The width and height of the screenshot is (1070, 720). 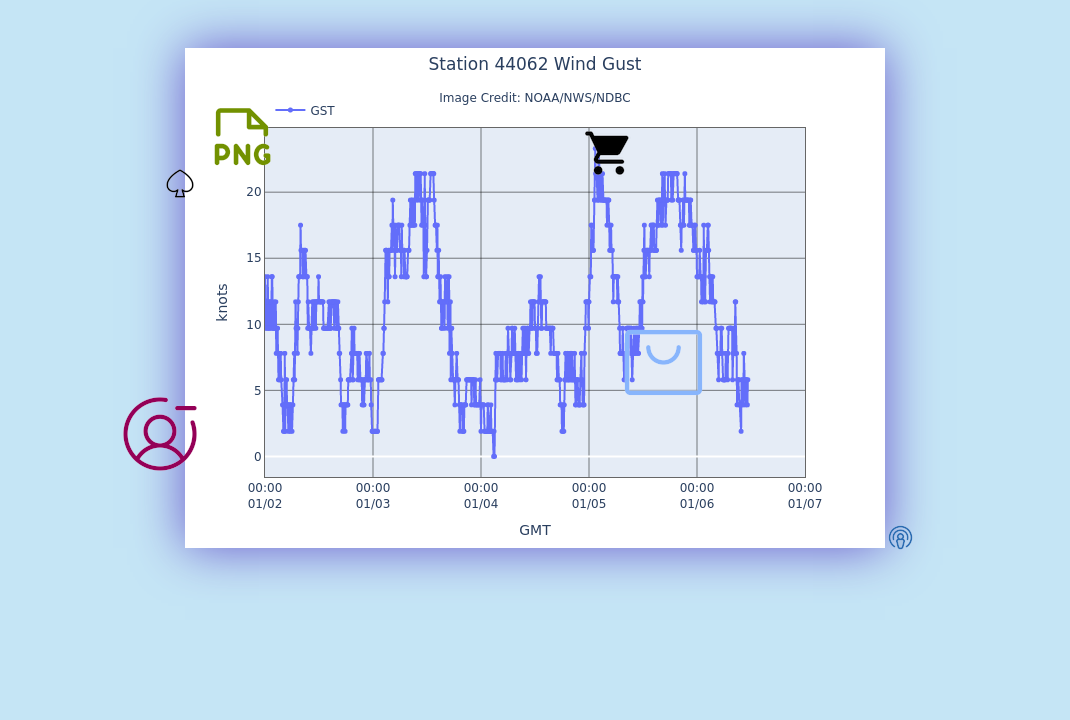 I want to click on open Apple Podcasts app, so click(x=900, y=537).